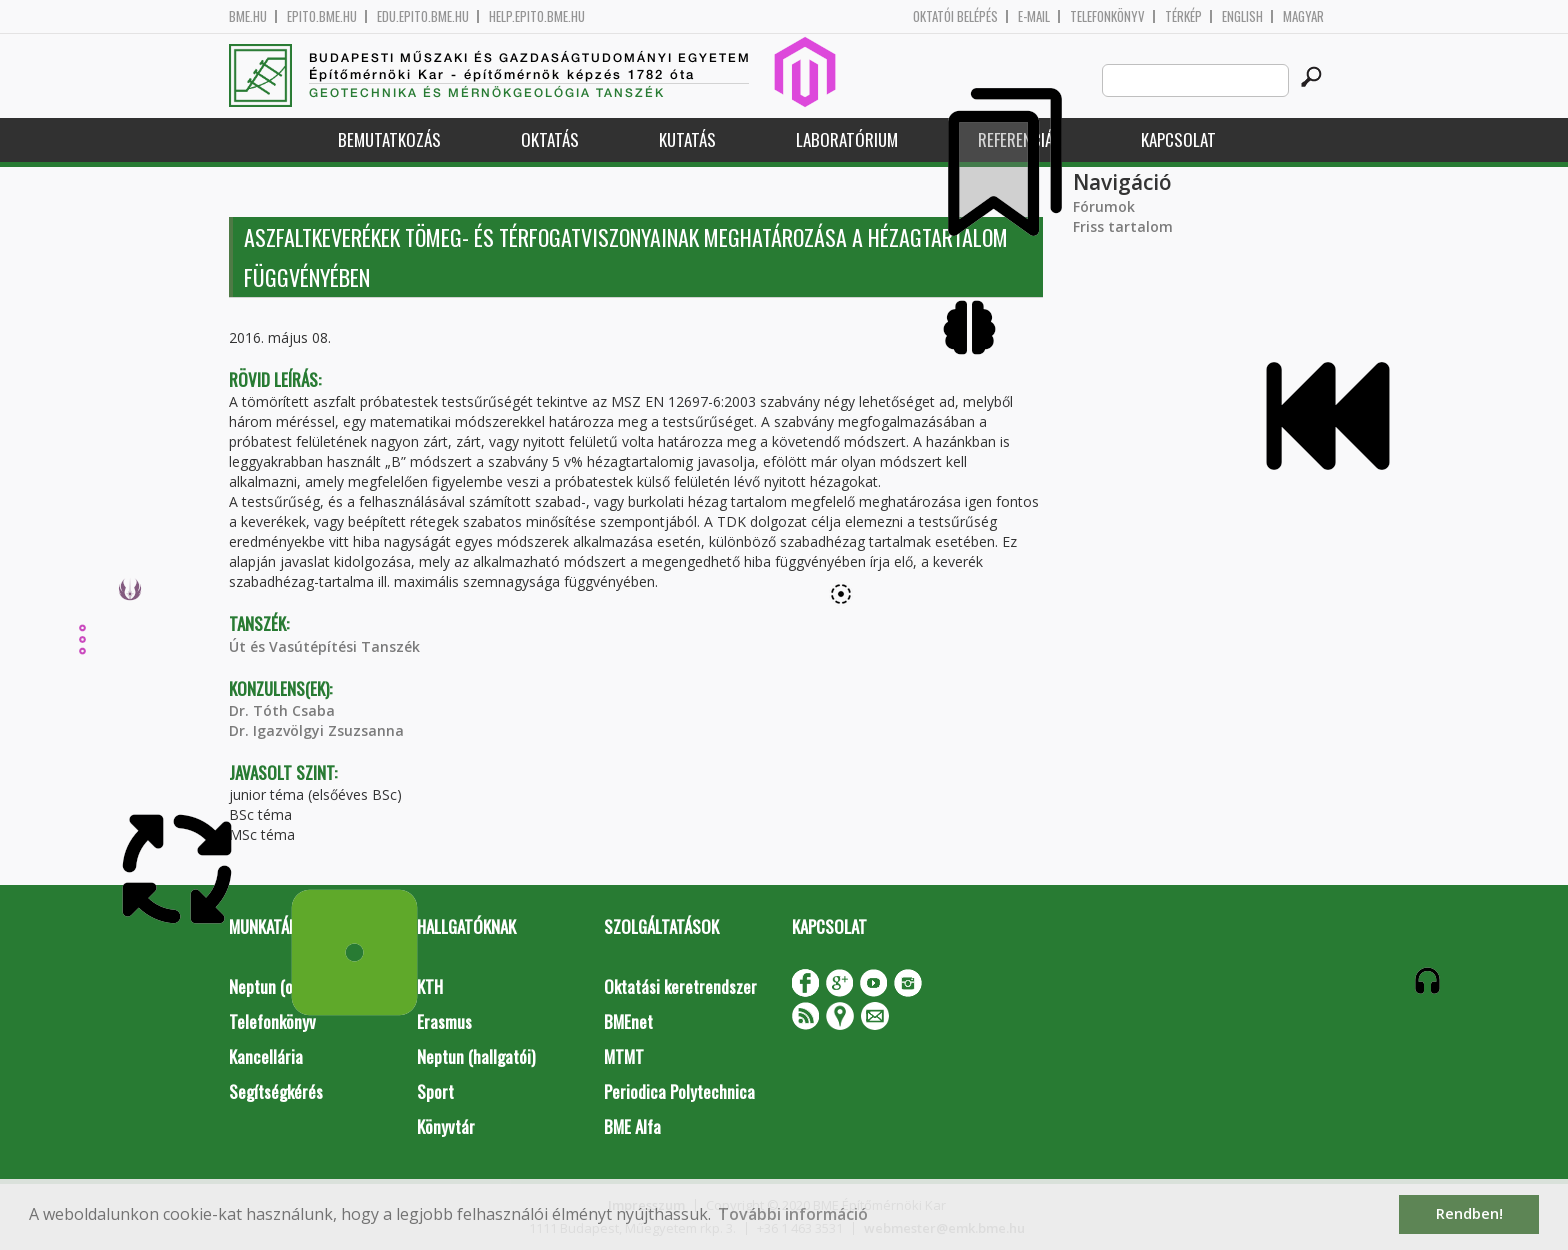  Describe the element at coordinates (82, 639) in the screenshot. I see `open more options menu` at that location.